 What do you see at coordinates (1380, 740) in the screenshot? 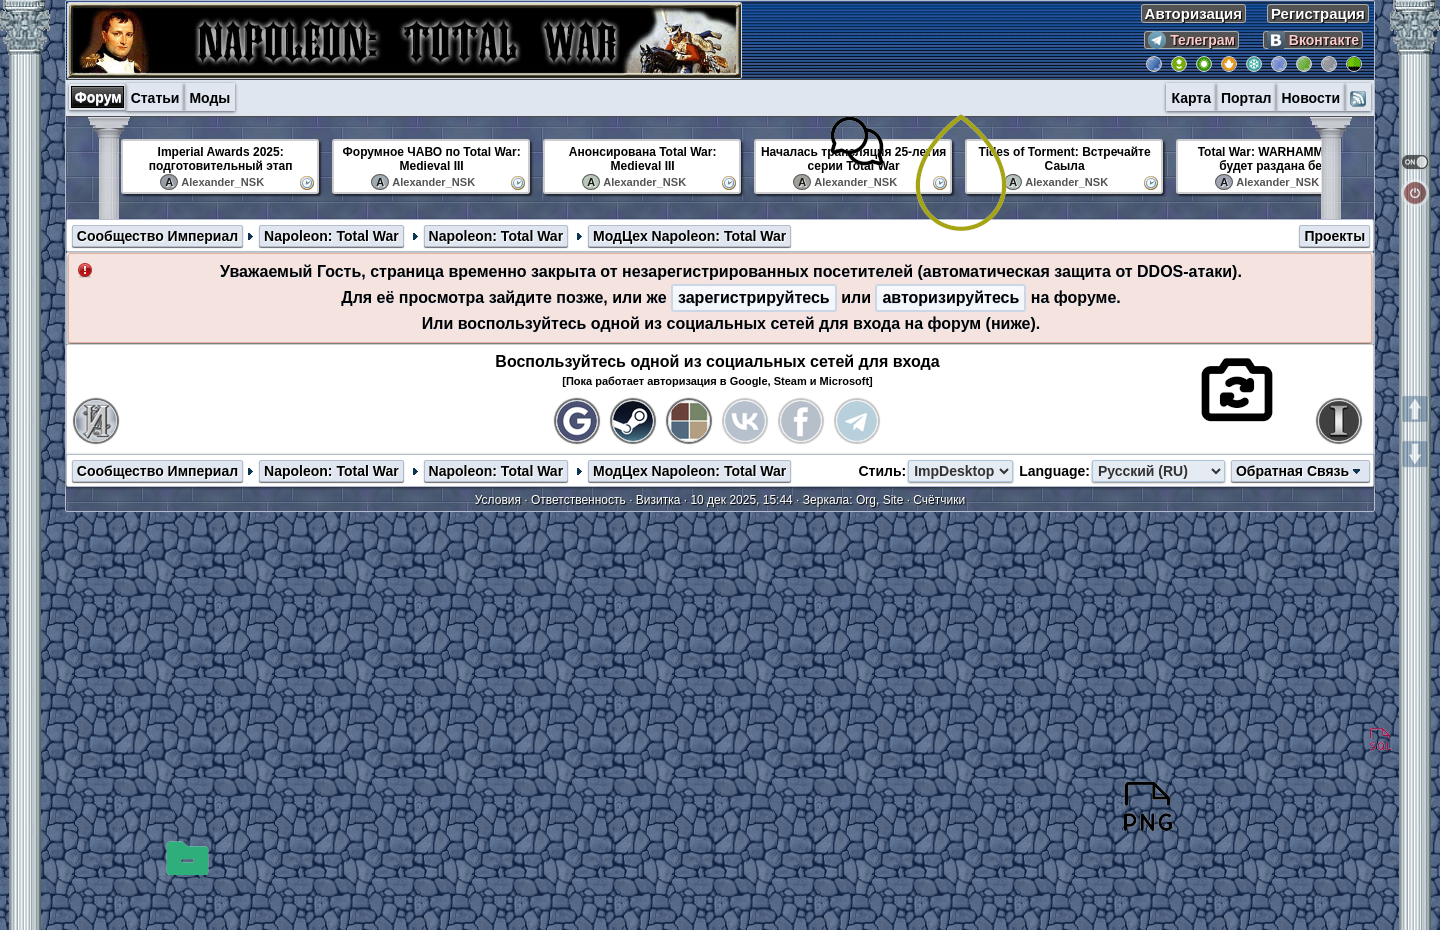
I see `open or view an SQL database file` at bounding box center [1380, 740].